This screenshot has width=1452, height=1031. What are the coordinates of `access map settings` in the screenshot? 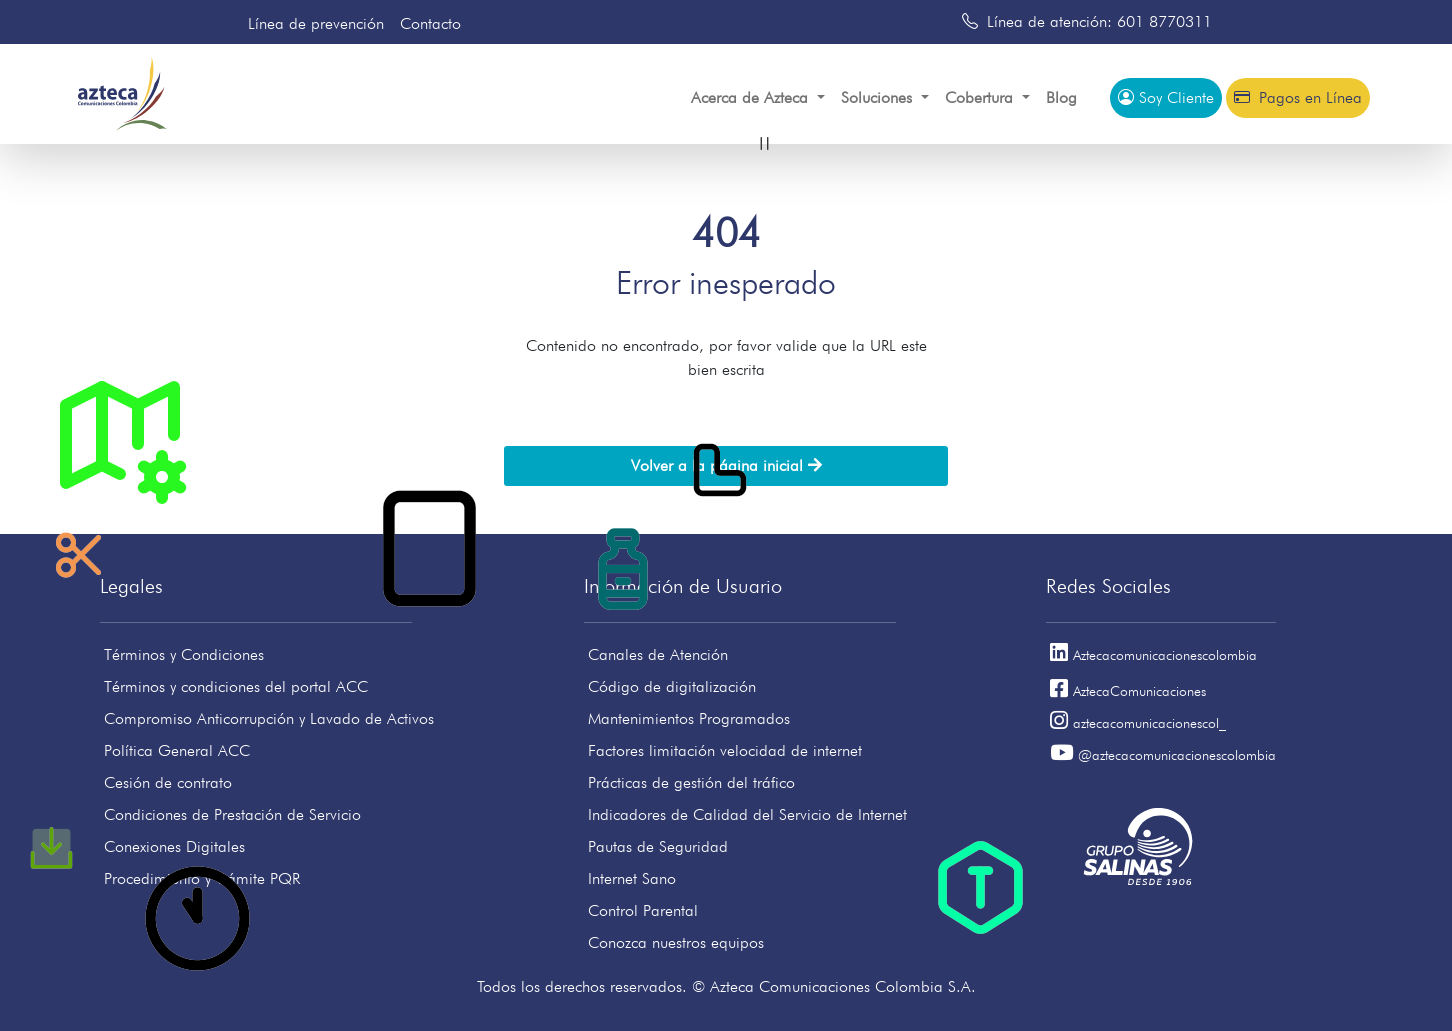 It's located at (120, 435).